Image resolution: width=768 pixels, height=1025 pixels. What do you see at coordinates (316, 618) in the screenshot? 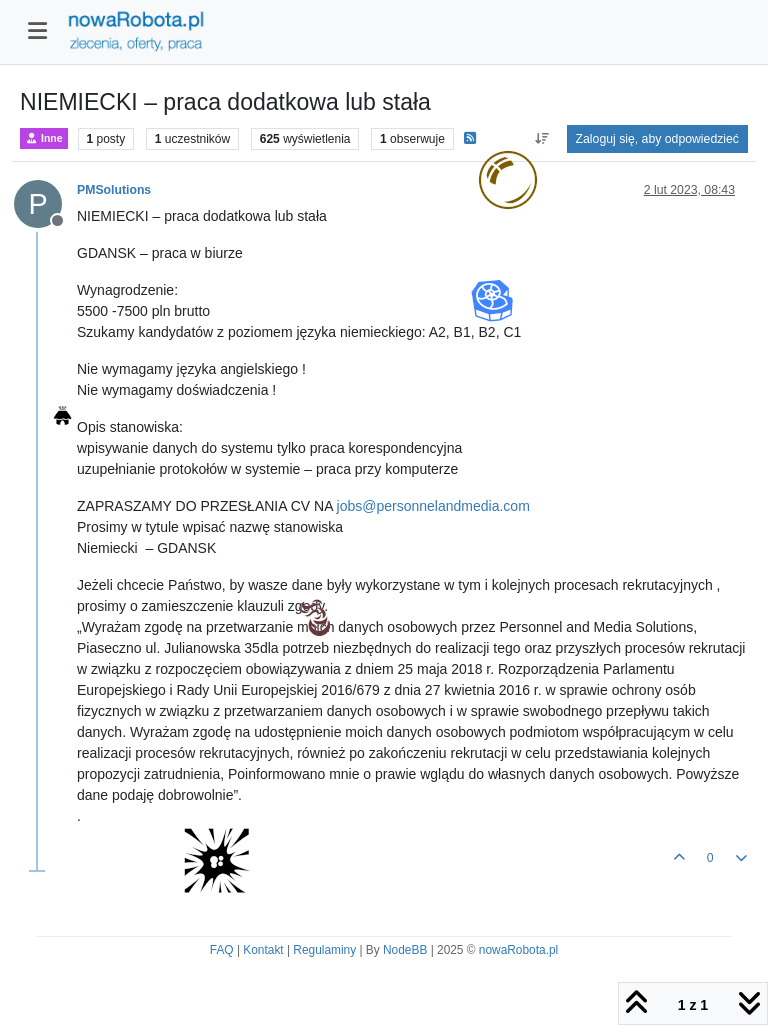
I see `incense or aromatherapy item in a game inventory` at bounding box center [316, 618].